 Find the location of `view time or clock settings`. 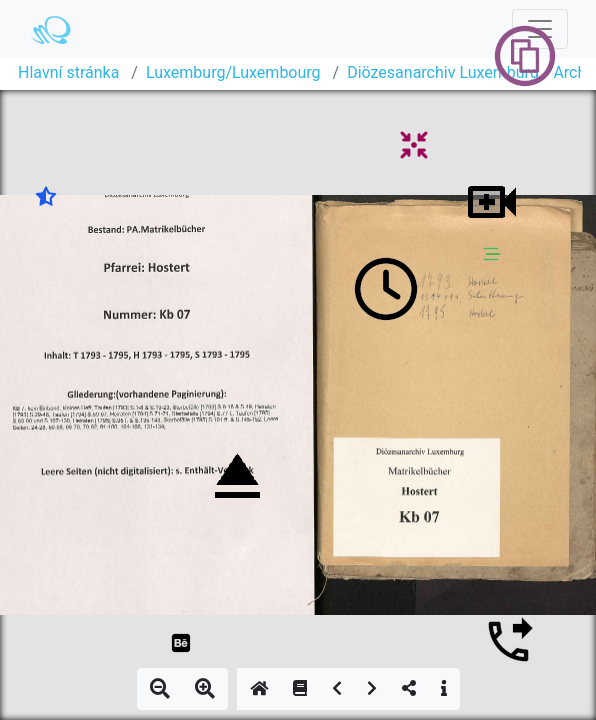

view time or clock settings is located at coordinates (386, 289).